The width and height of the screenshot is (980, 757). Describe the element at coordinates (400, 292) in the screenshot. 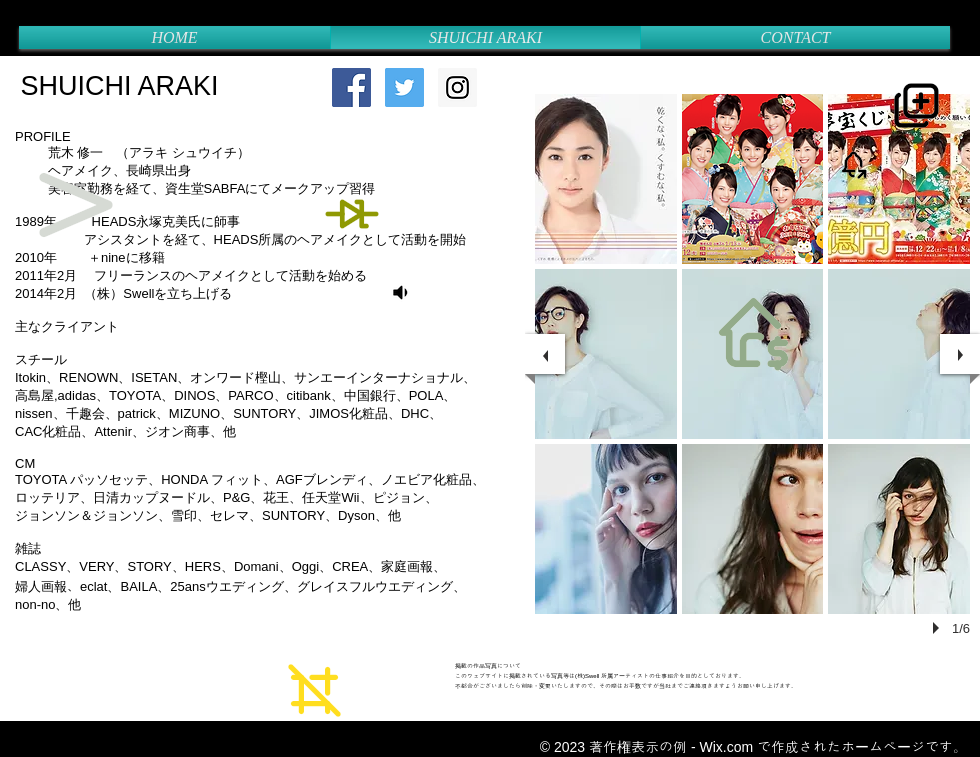

I see `decrease audio volume` at that location.